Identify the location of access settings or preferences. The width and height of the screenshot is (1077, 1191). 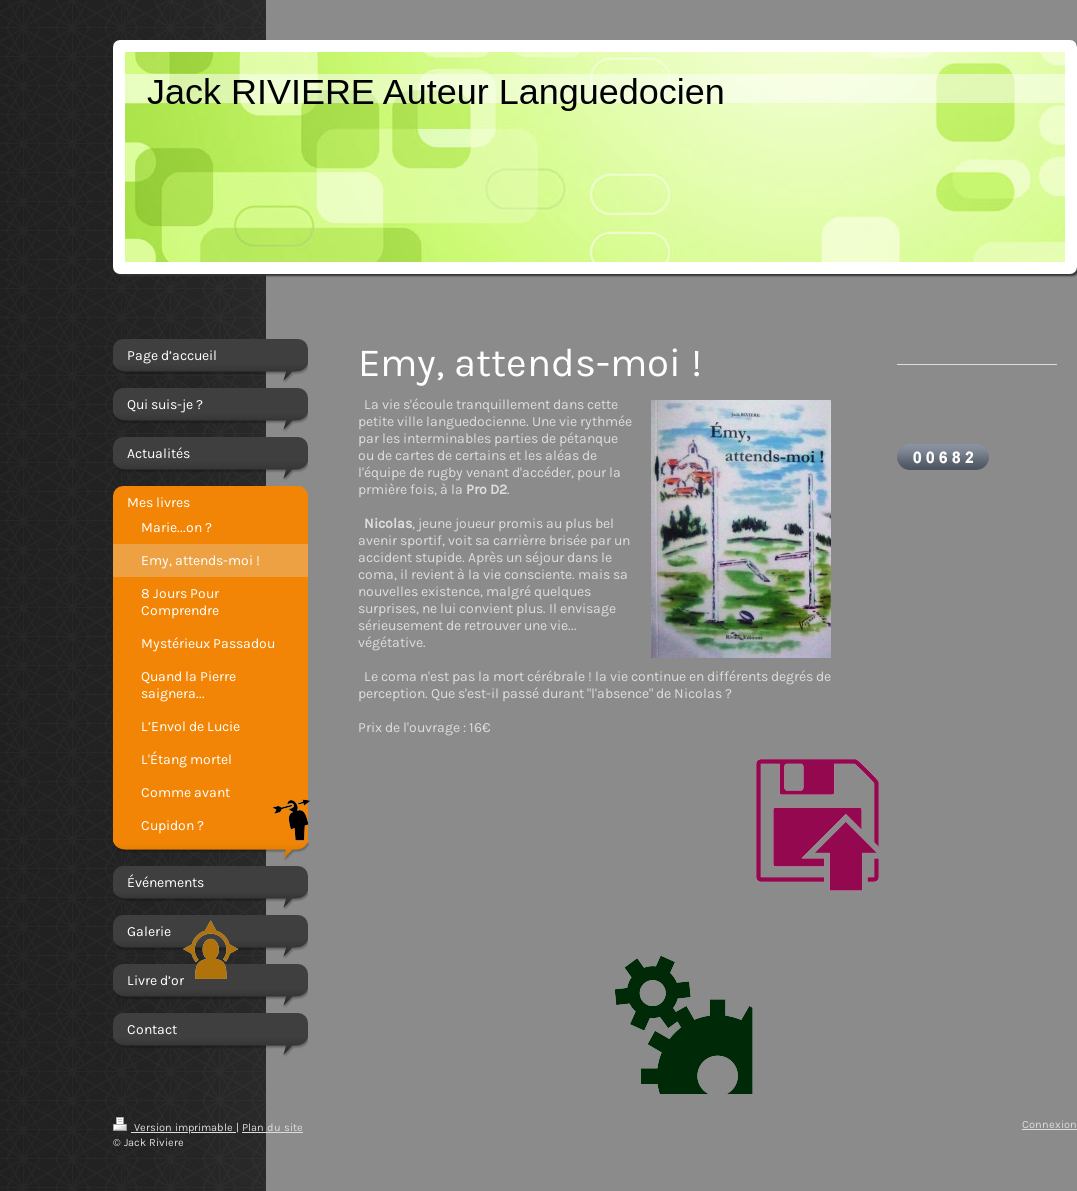
(683, 1024).